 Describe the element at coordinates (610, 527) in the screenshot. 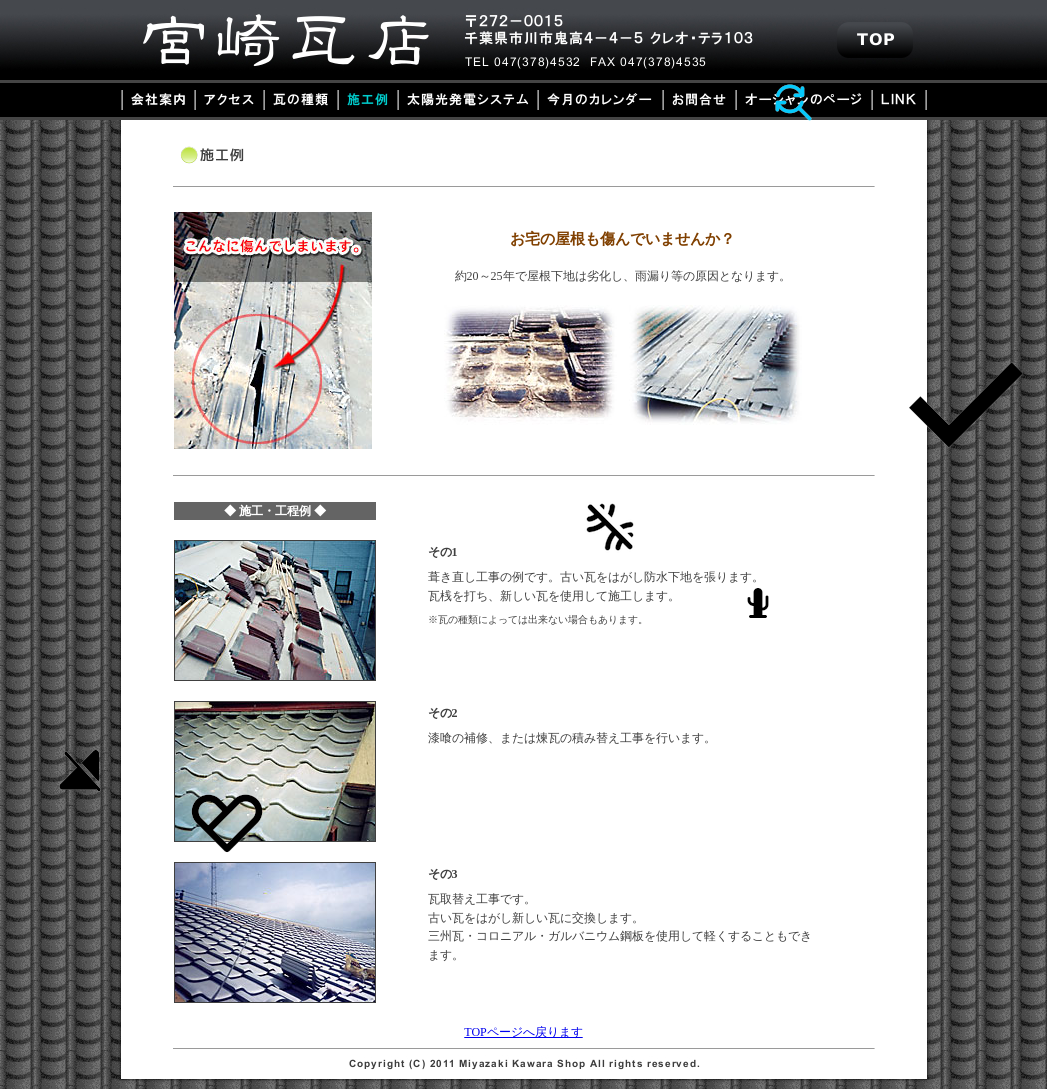

I see `disable light leak effects in photo editing` at that location.